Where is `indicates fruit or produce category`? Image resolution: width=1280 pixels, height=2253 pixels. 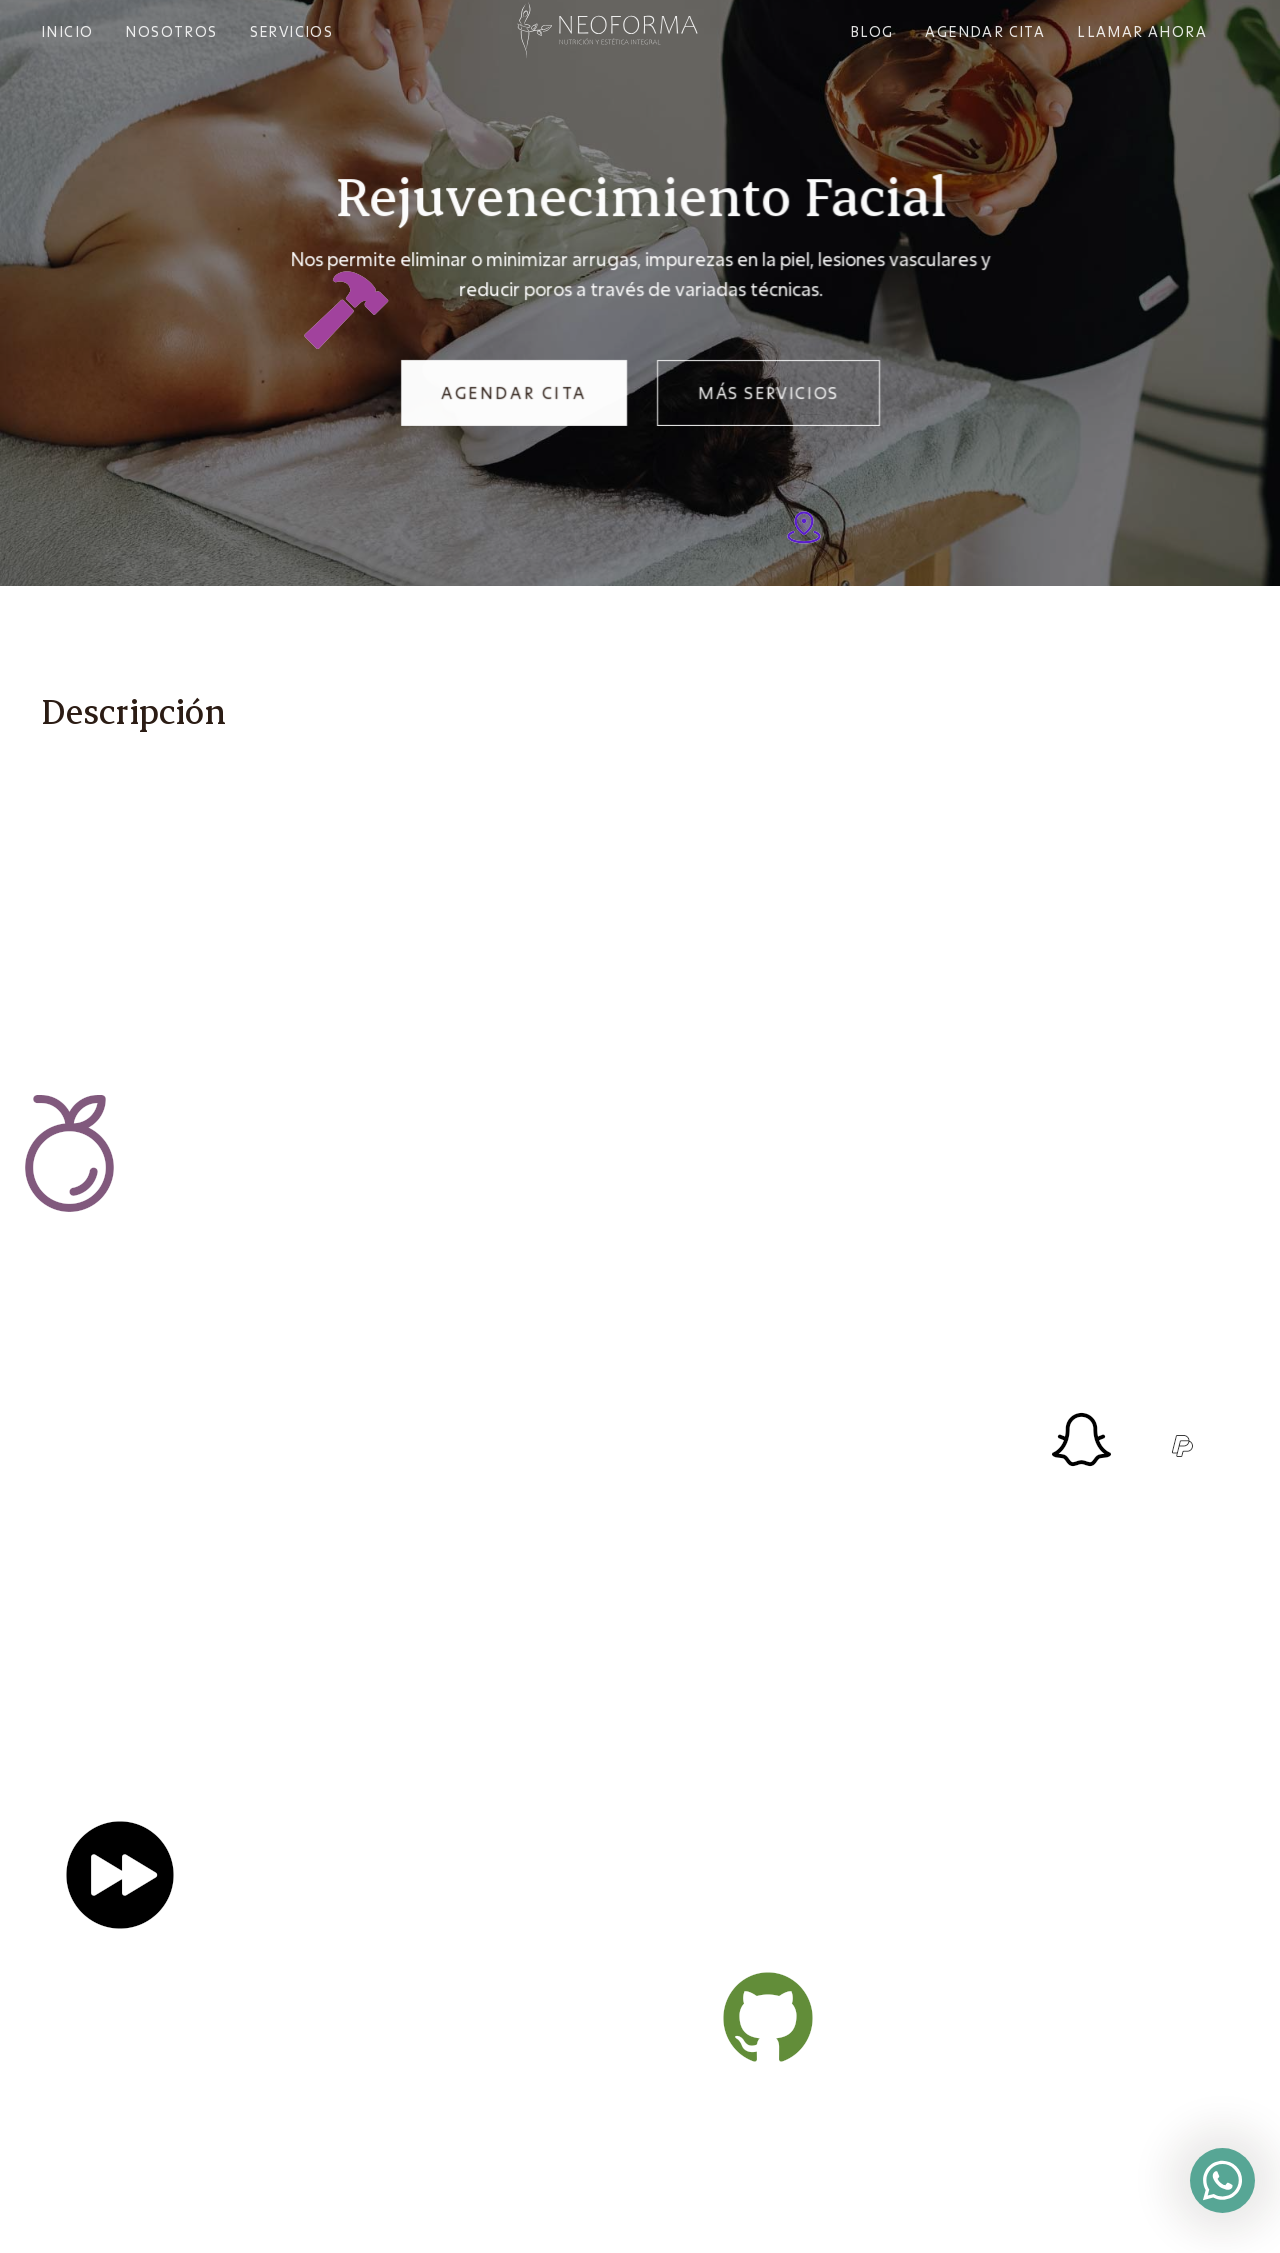
indicates fruit or produce category is located at coordinates (69, 1155).